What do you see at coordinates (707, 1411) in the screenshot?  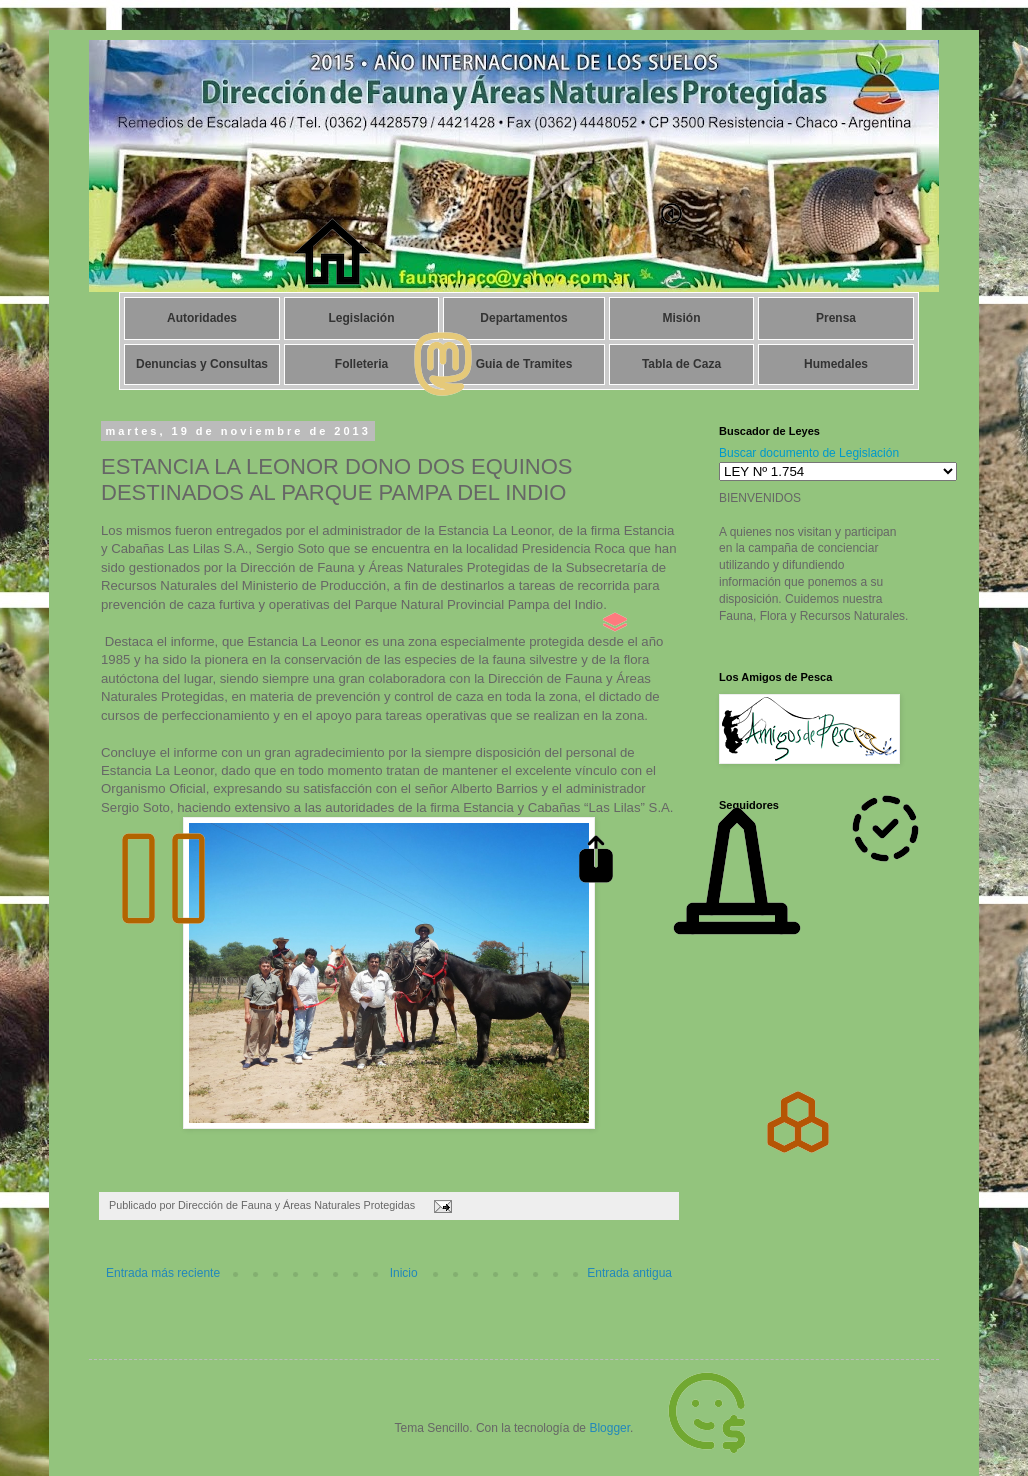 I see `view account balance or earnings` at bounding box center [707, 1411].